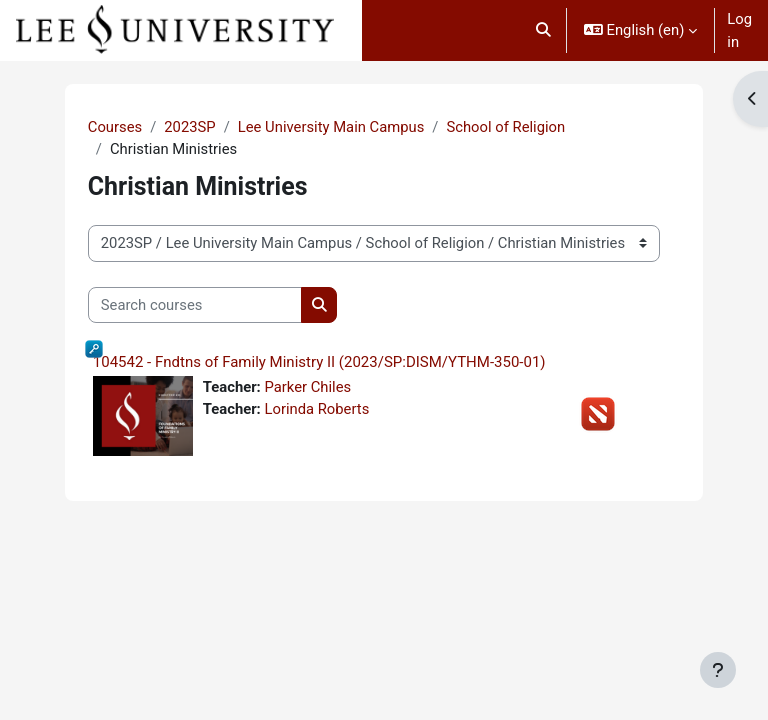  Describe the element at coordinates (94, 349) in the screenshot. I see `open nextcloud password manager` at that location.